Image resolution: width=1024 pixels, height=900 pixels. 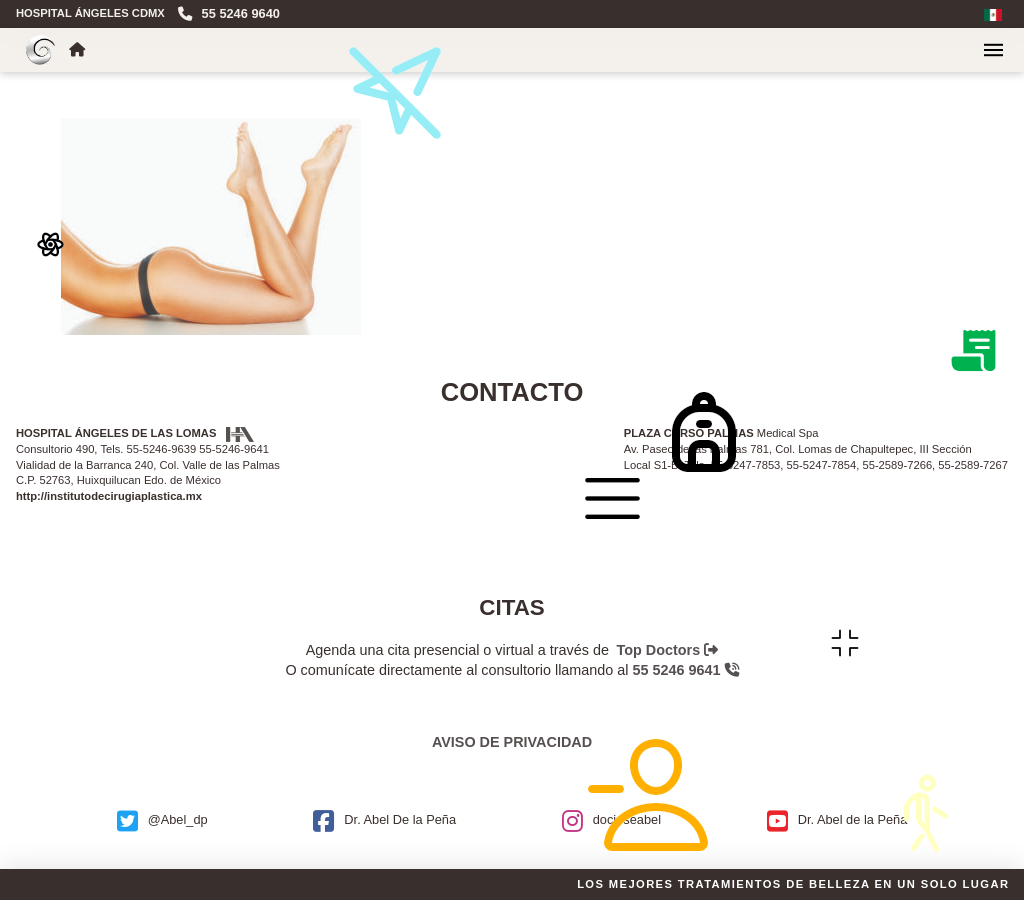 What do you see at coordinates (648, 795) in the screenshot?
I see `remove a contact or friend` at bounding box center [648, 795].